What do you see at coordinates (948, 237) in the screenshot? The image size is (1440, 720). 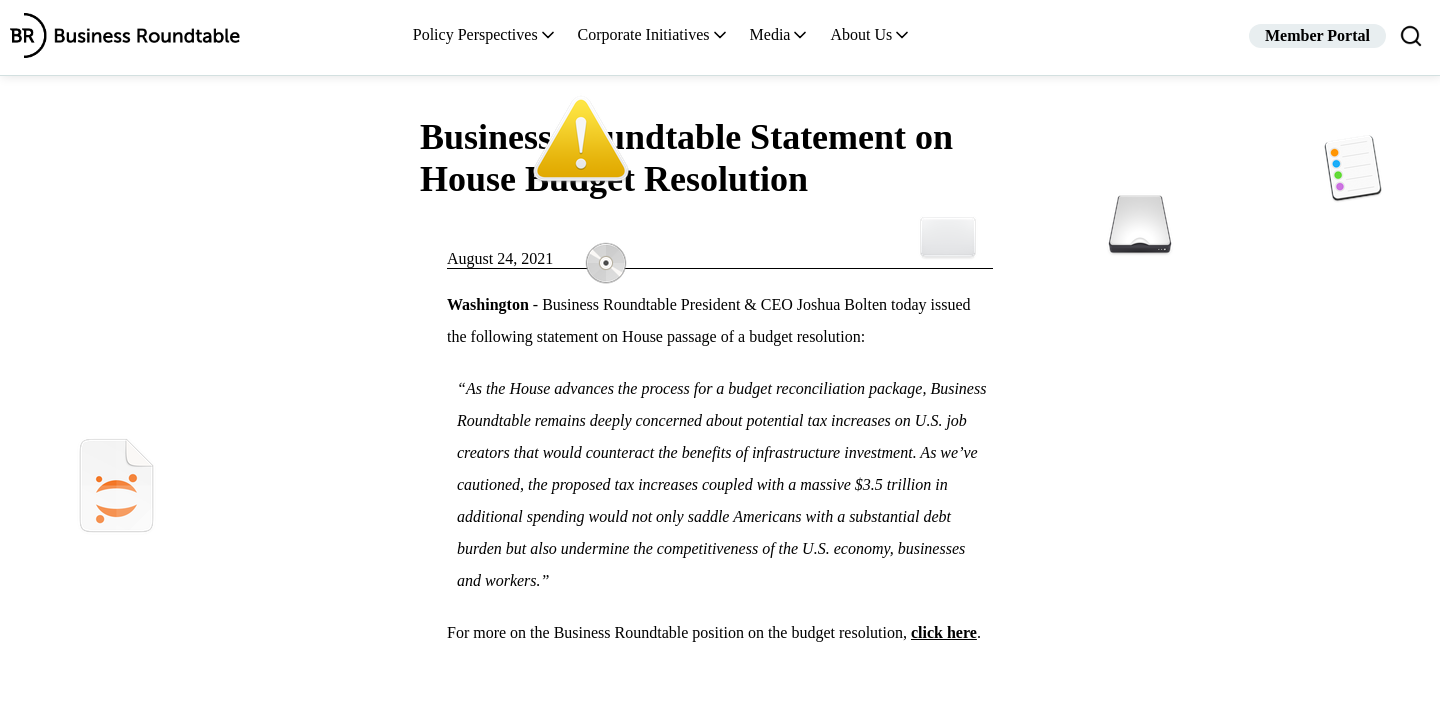 I see `external trackpad or touchpad device` at bounding box center [948, 237].